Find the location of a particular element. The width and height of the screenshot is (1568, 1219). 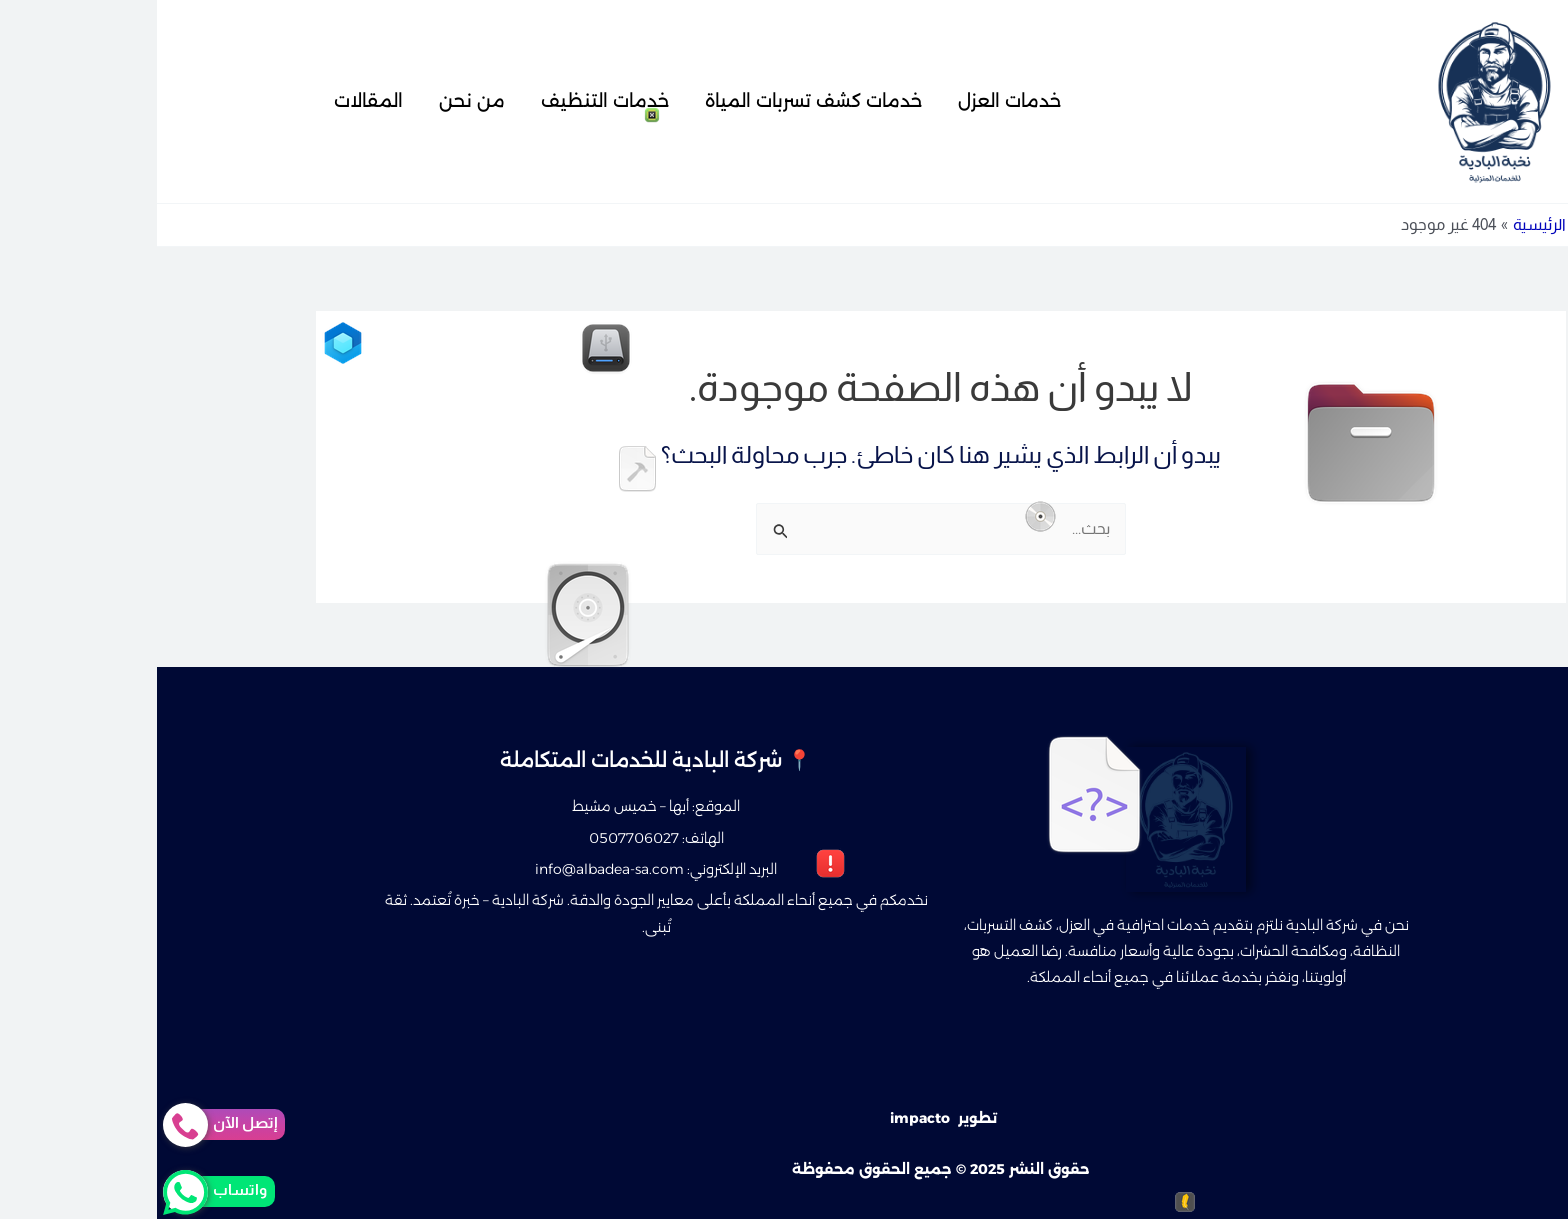

open CPU-X system information app is located at coordinates (652, 115).